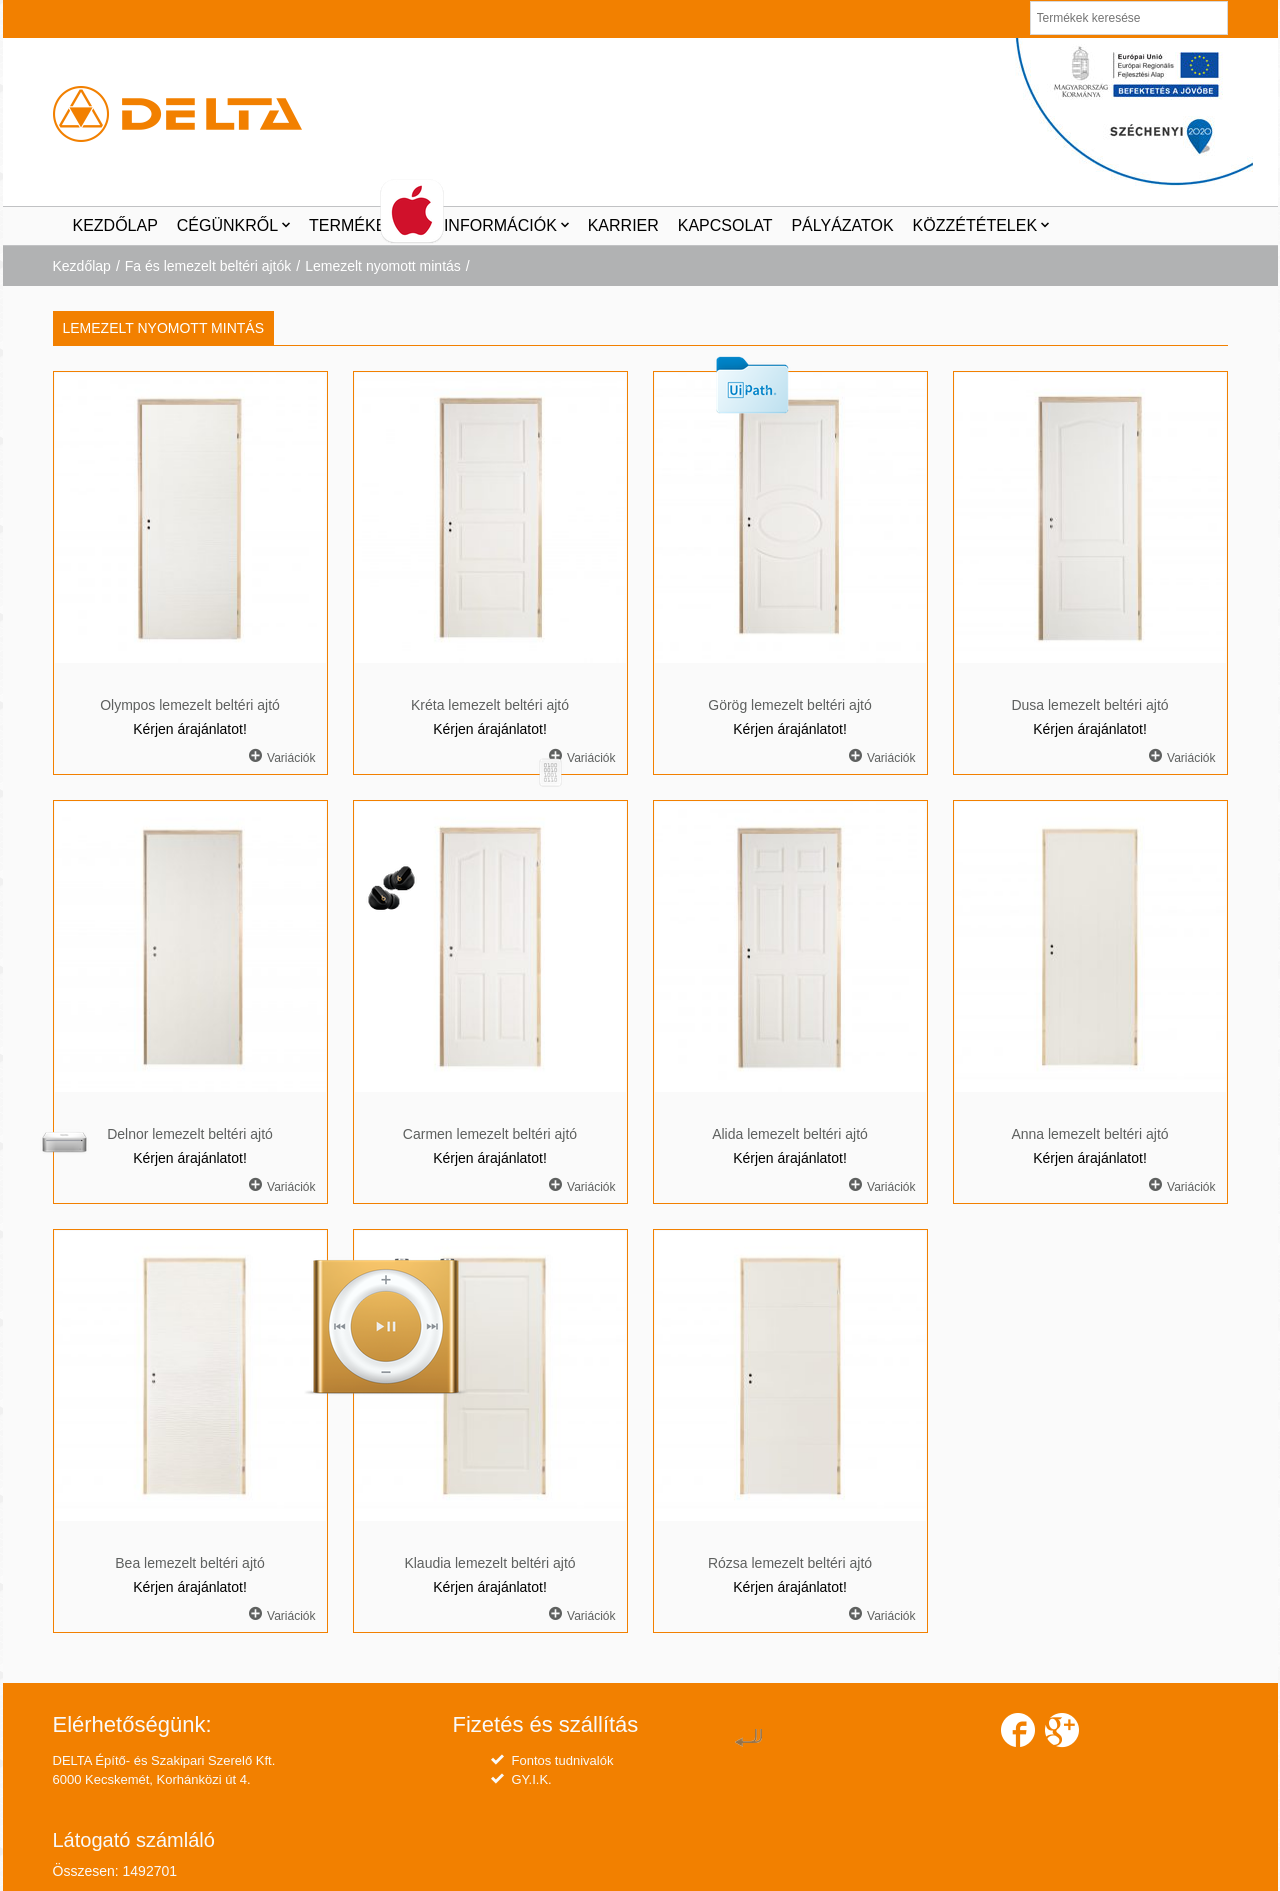  Describe the element at coordinates (748, 1736) in the screenshot. I see `reply to all recipients of an email` at that location.